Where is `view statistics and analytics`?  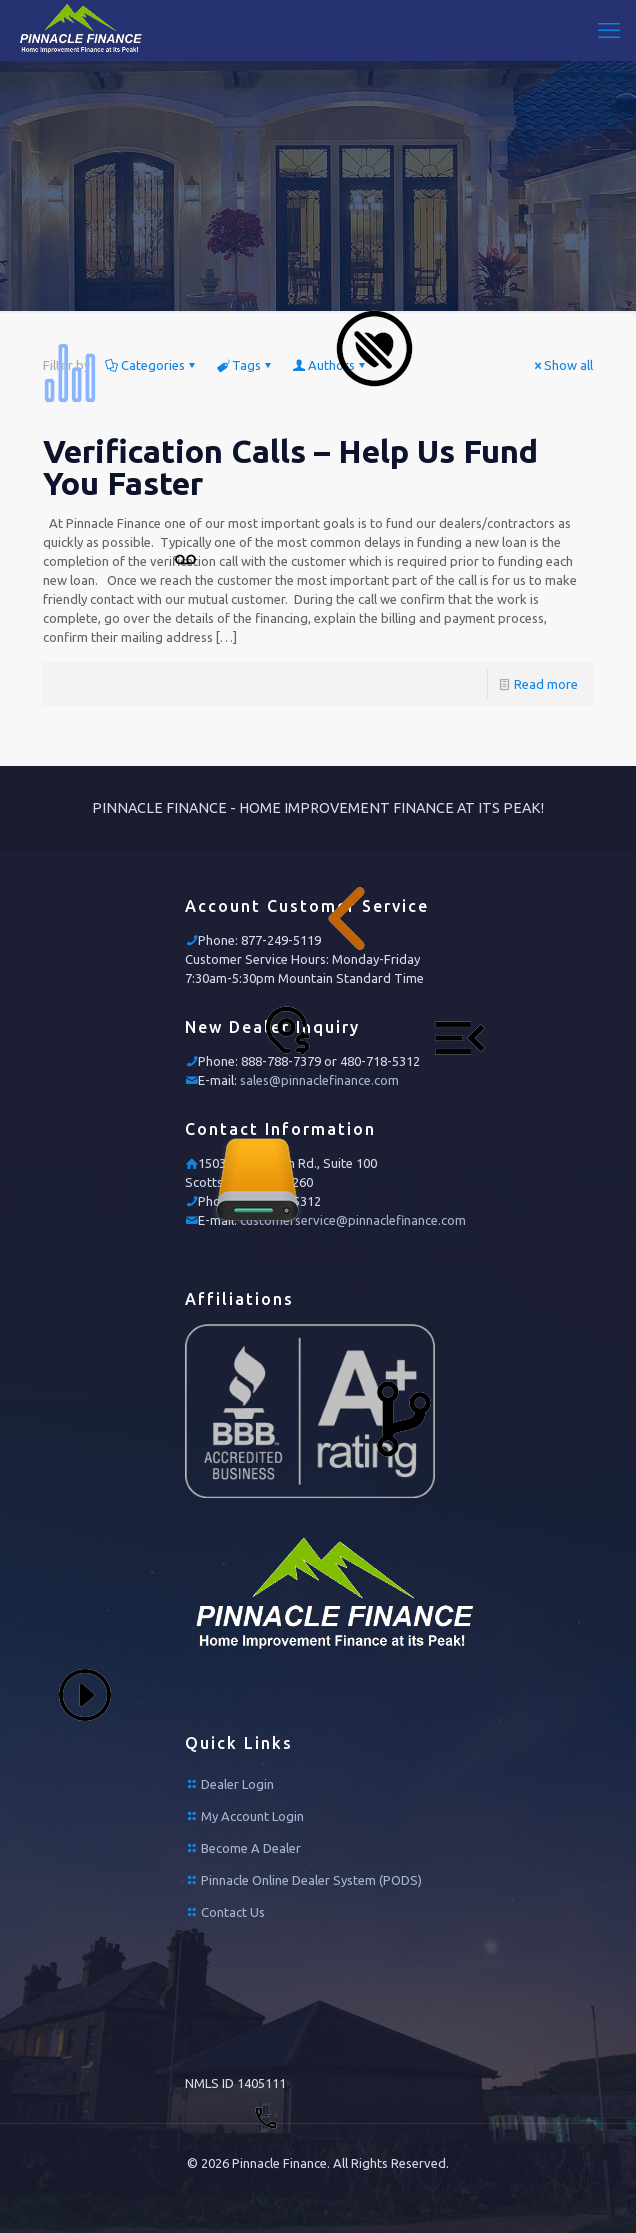
view statistics and analytics is located at coordinates (70, 373).